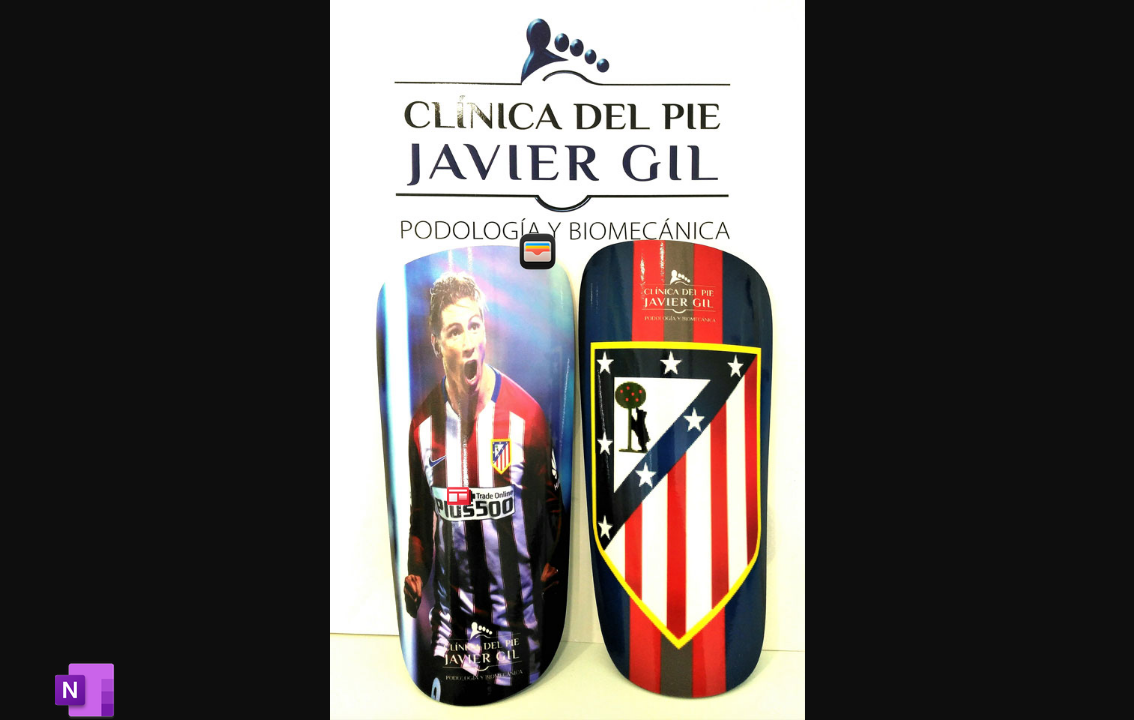 The height and width of the screenshot is (720, 1134). I want to click on open the news app, so click(459, 496).